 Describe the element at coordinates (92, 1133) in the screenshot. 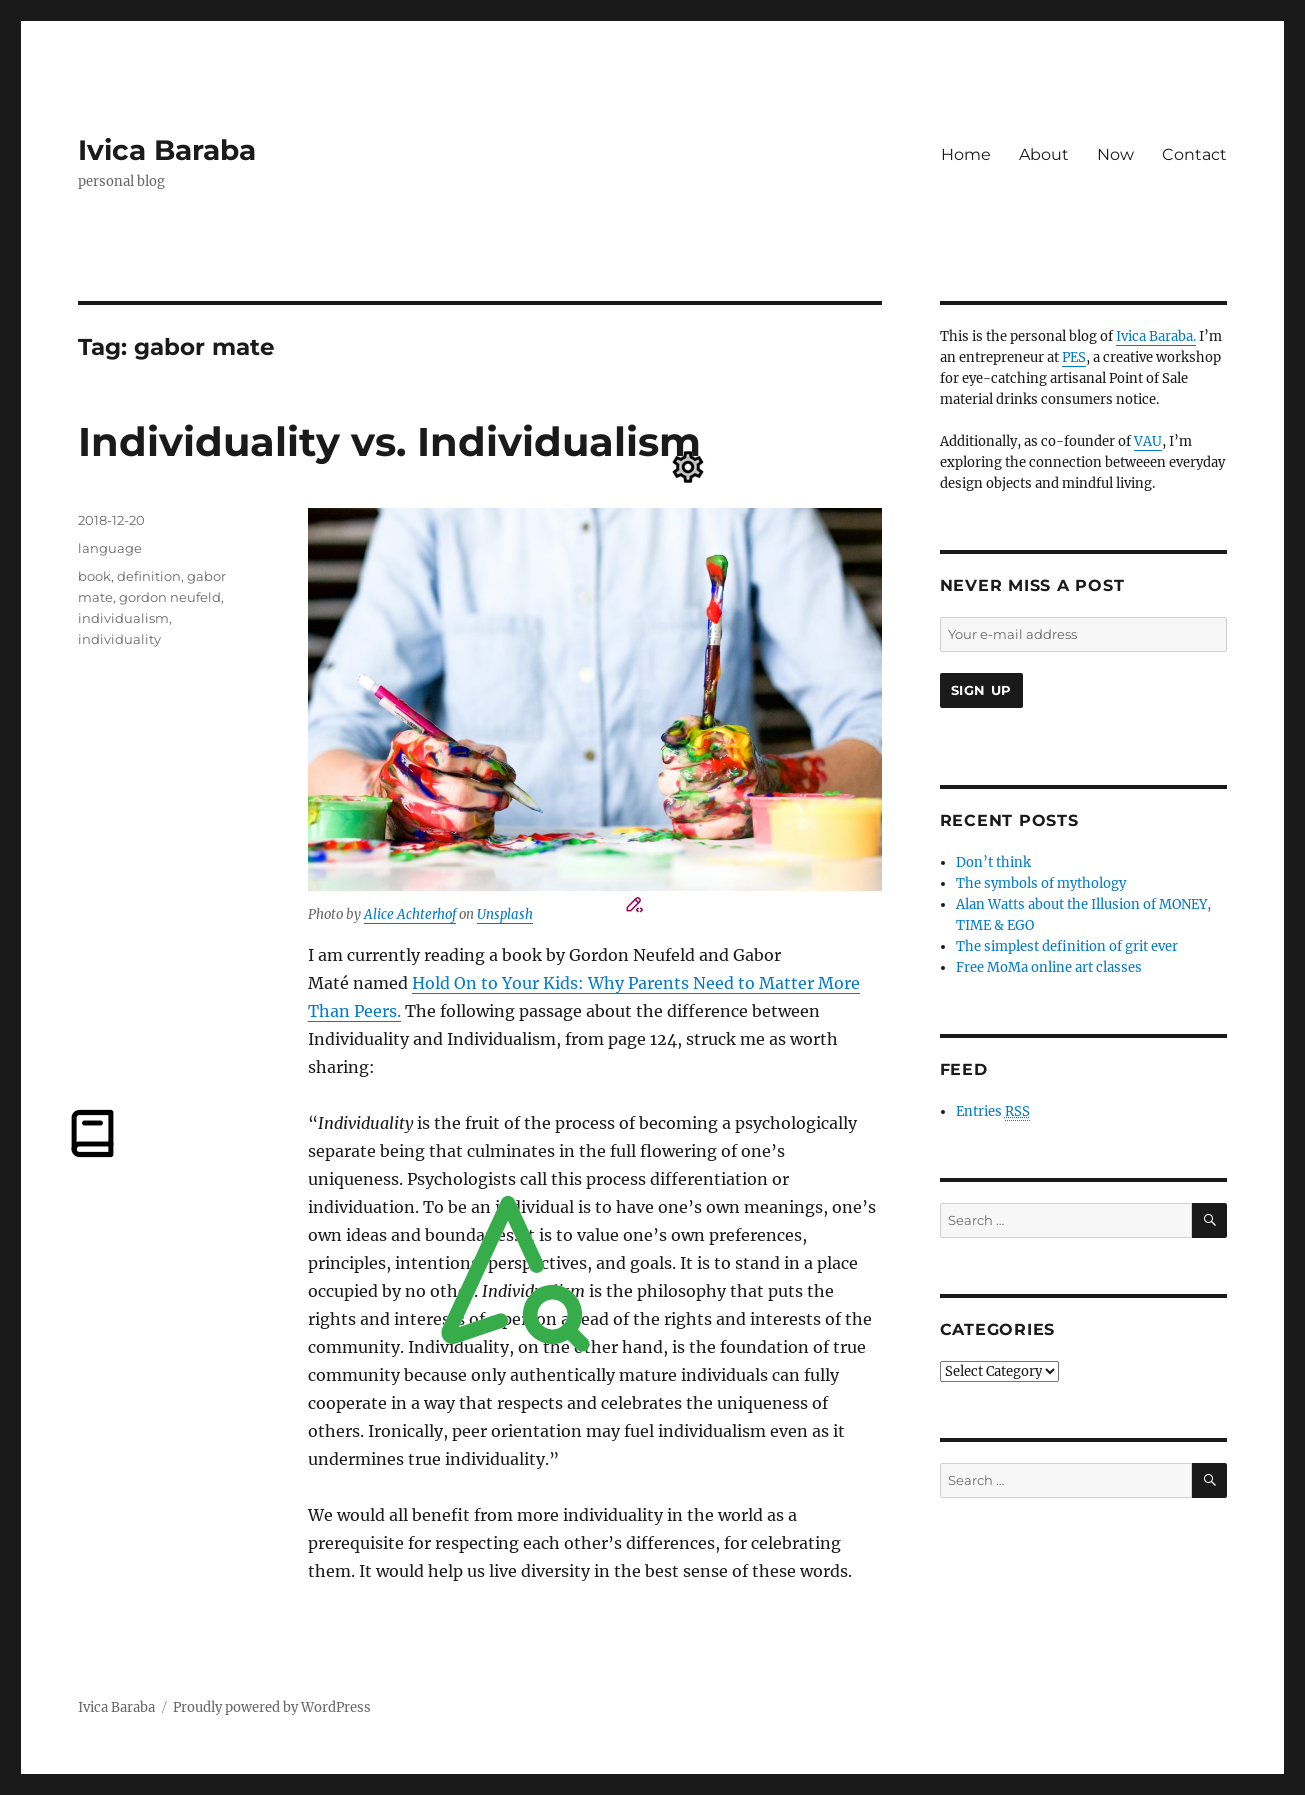

I see `open a book or reading app` at that location.